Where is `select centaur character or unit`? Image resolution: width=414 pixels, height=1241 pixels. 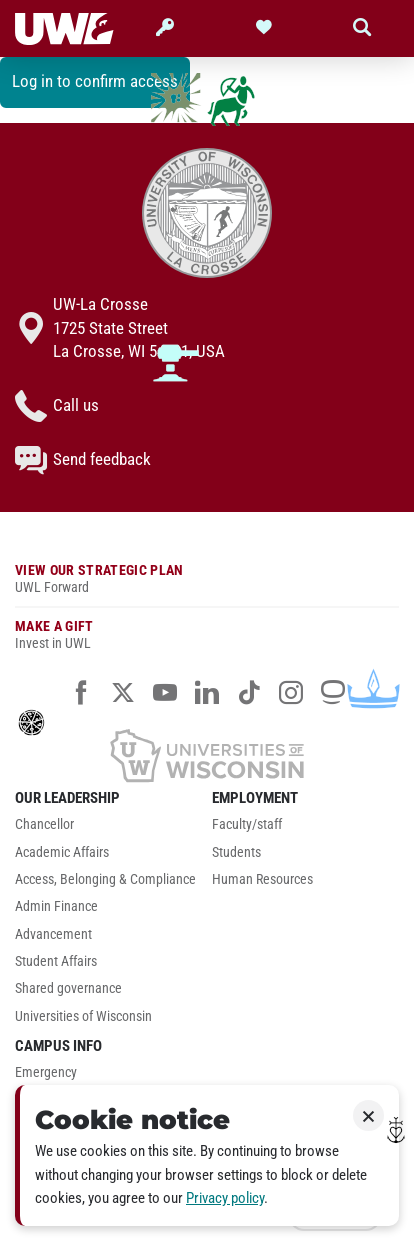 select centaur character or unit is located at coordinates (231, 101).